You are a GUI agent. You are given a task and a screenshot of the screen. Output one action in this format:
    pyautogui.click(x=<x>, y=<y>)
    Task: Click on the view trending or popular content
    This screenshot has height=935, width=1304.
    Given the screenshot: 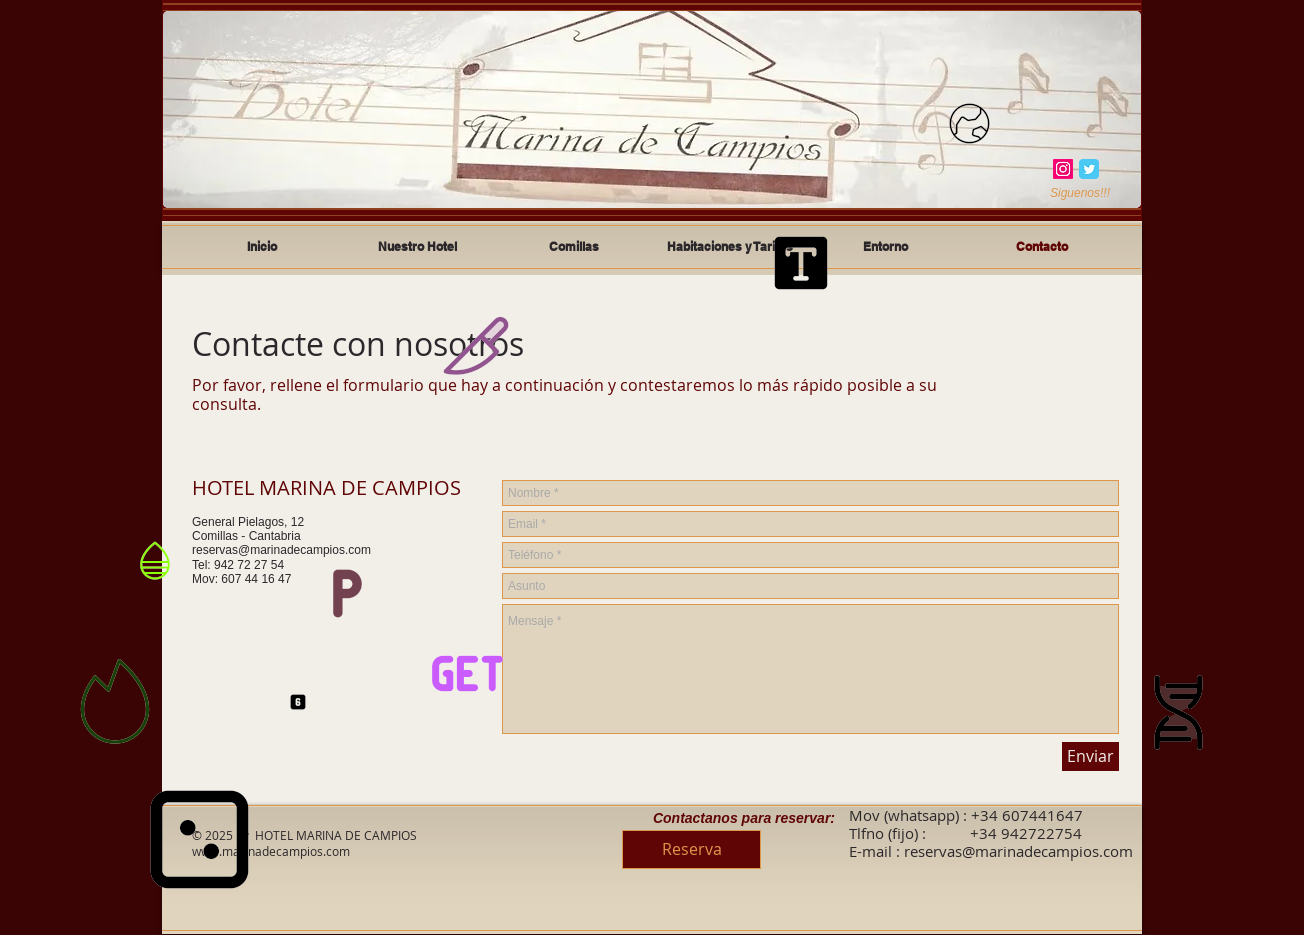 What is the action you would take?
    pyautogui.click(x=115, y=703)
    